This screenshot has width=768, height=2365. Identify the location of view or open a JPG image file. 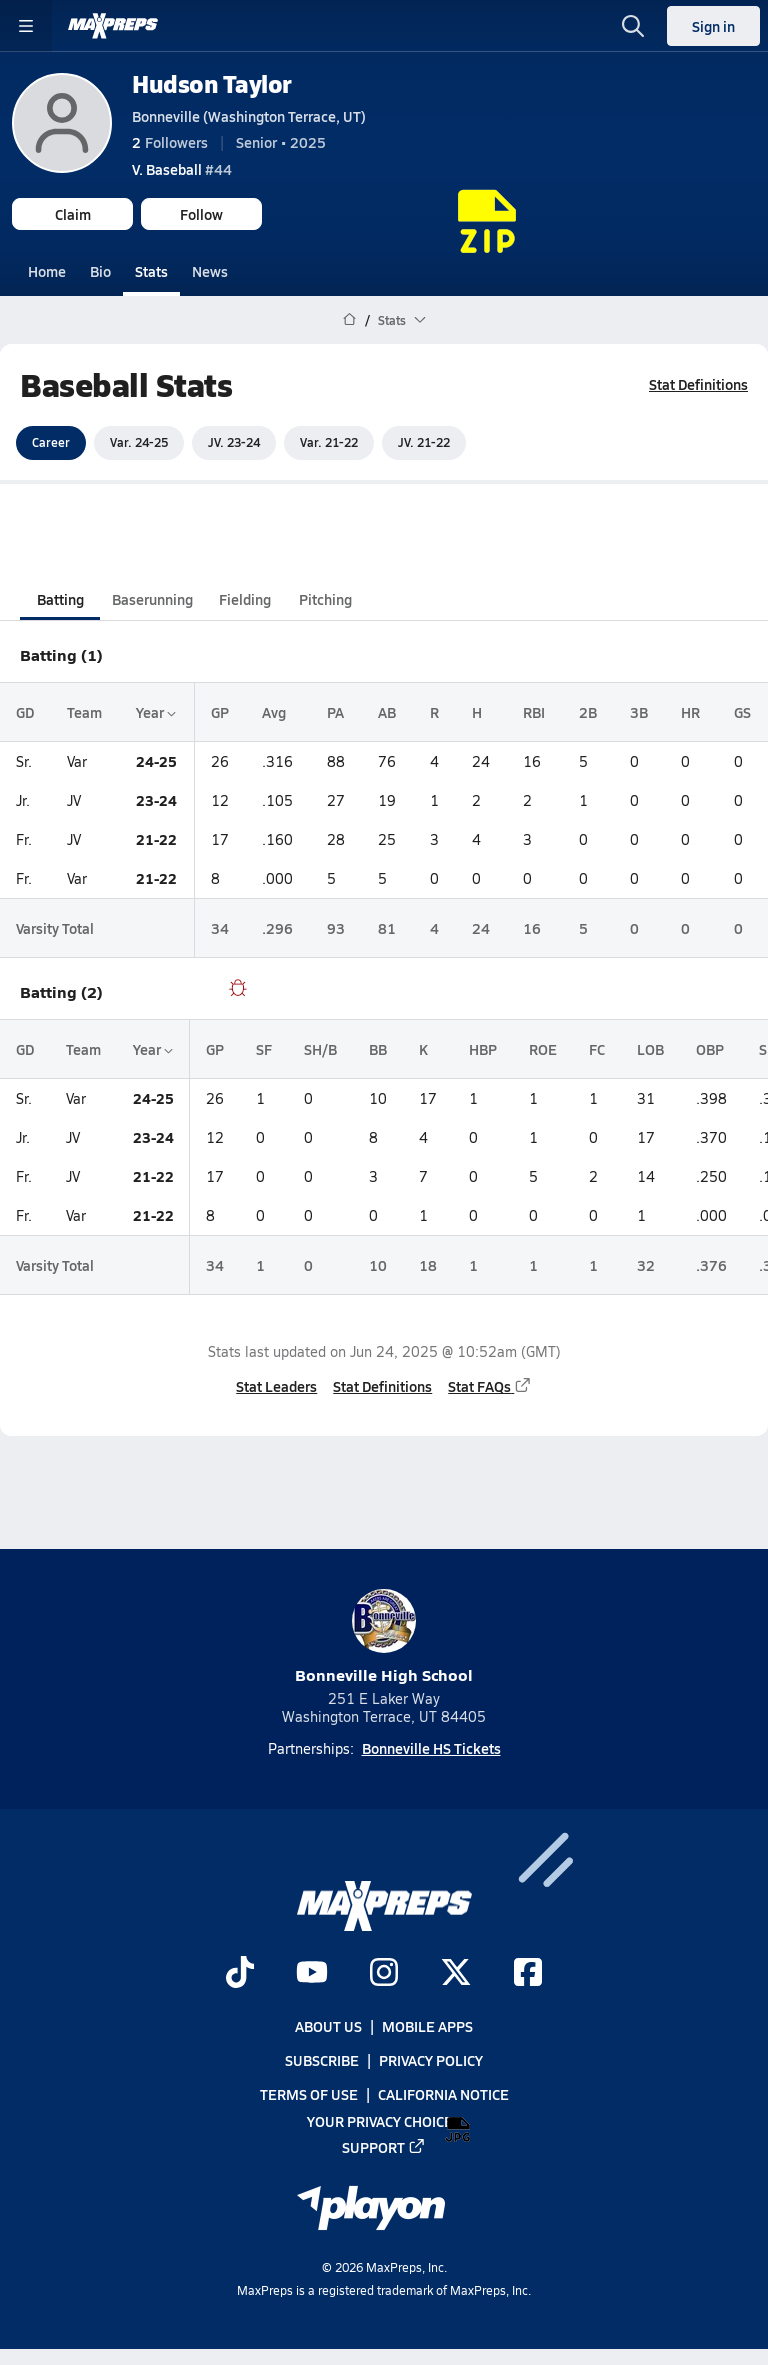
(458, 2130).